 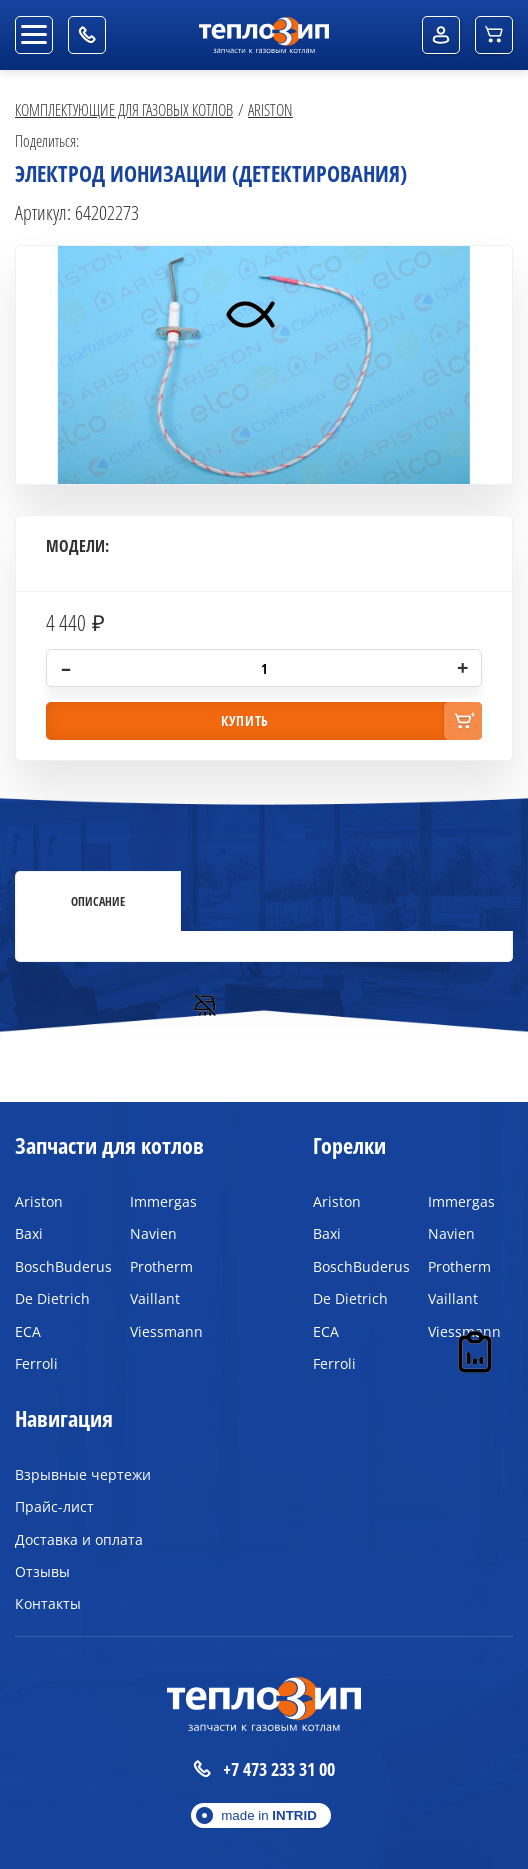 What do you see at coordinates (250, 314) in the screenshot?
I see `indicates christian or faith-based content` at bounding box center [250, 314].